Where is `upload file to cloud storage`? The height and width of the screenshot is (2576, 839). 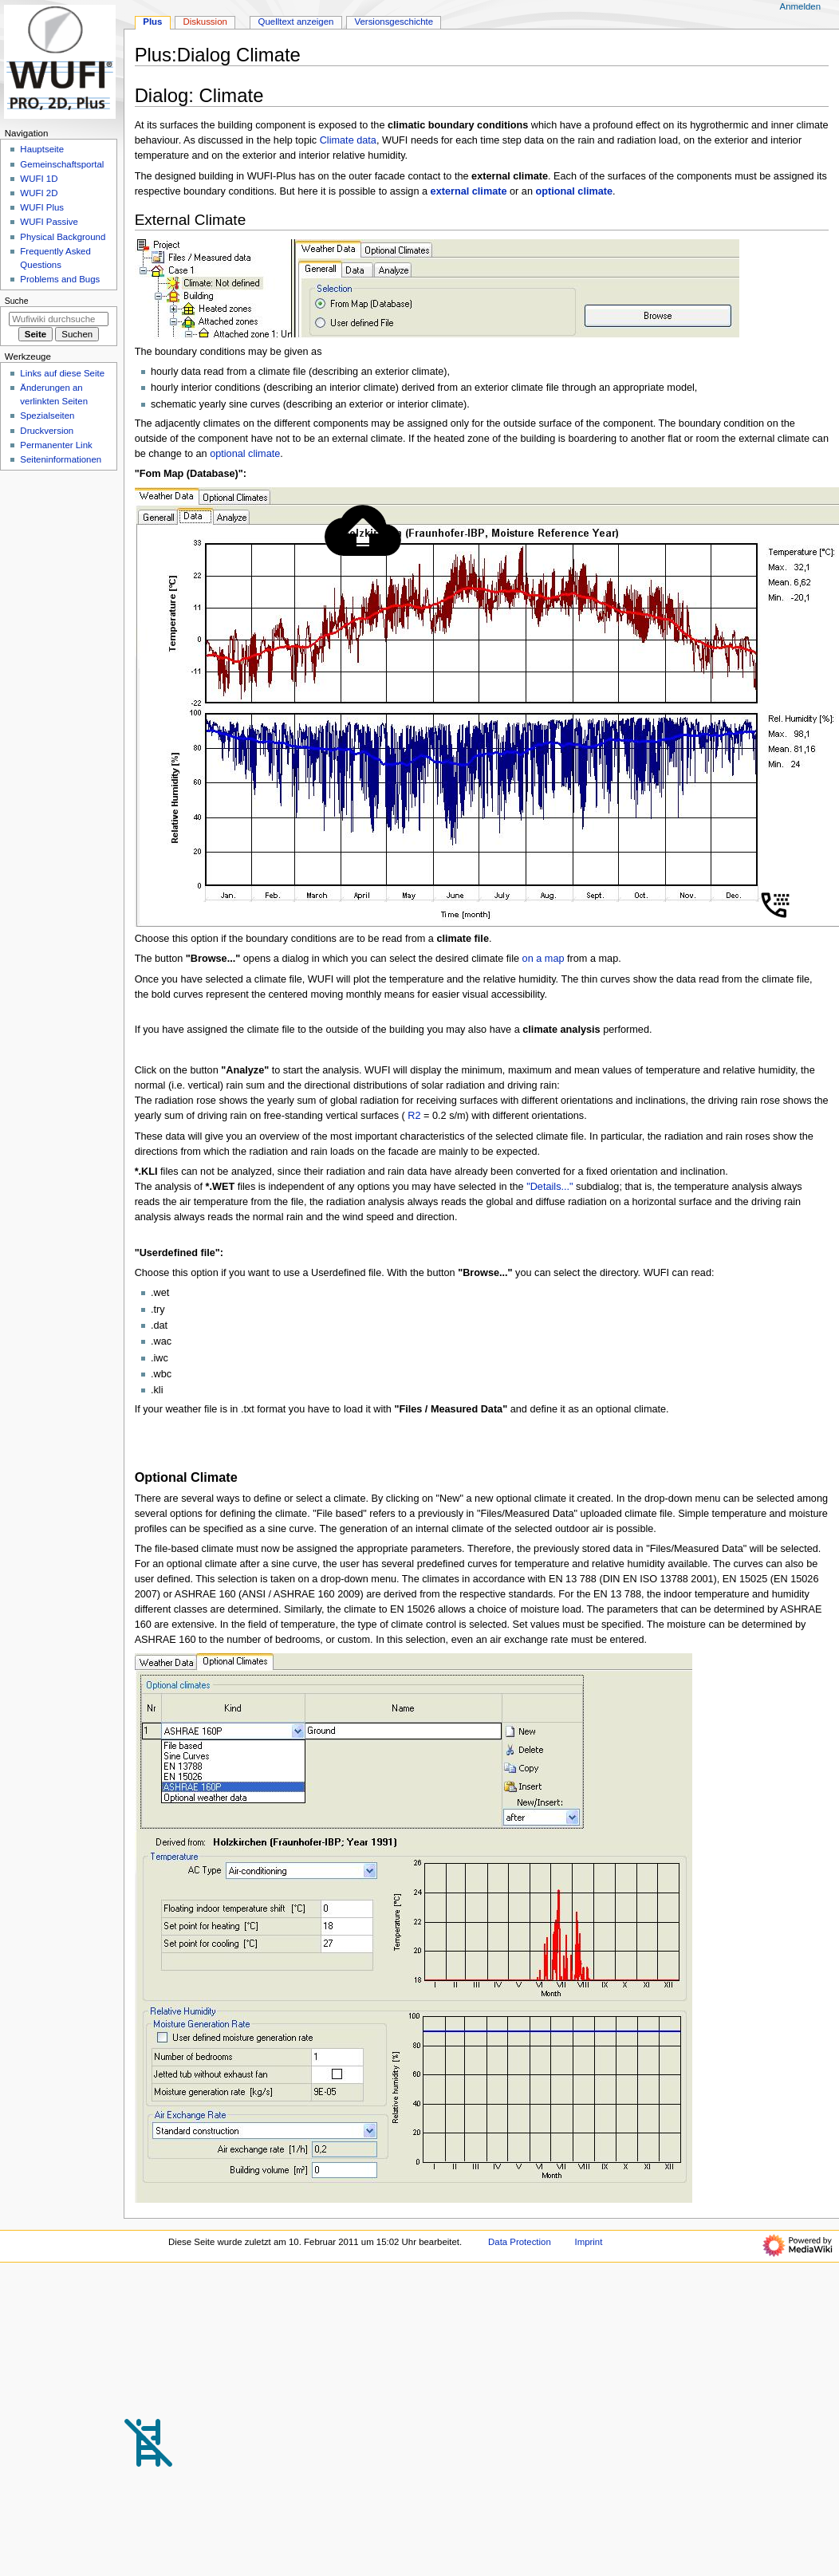 upload file to cloud storage is located at coordinates (363, 530).